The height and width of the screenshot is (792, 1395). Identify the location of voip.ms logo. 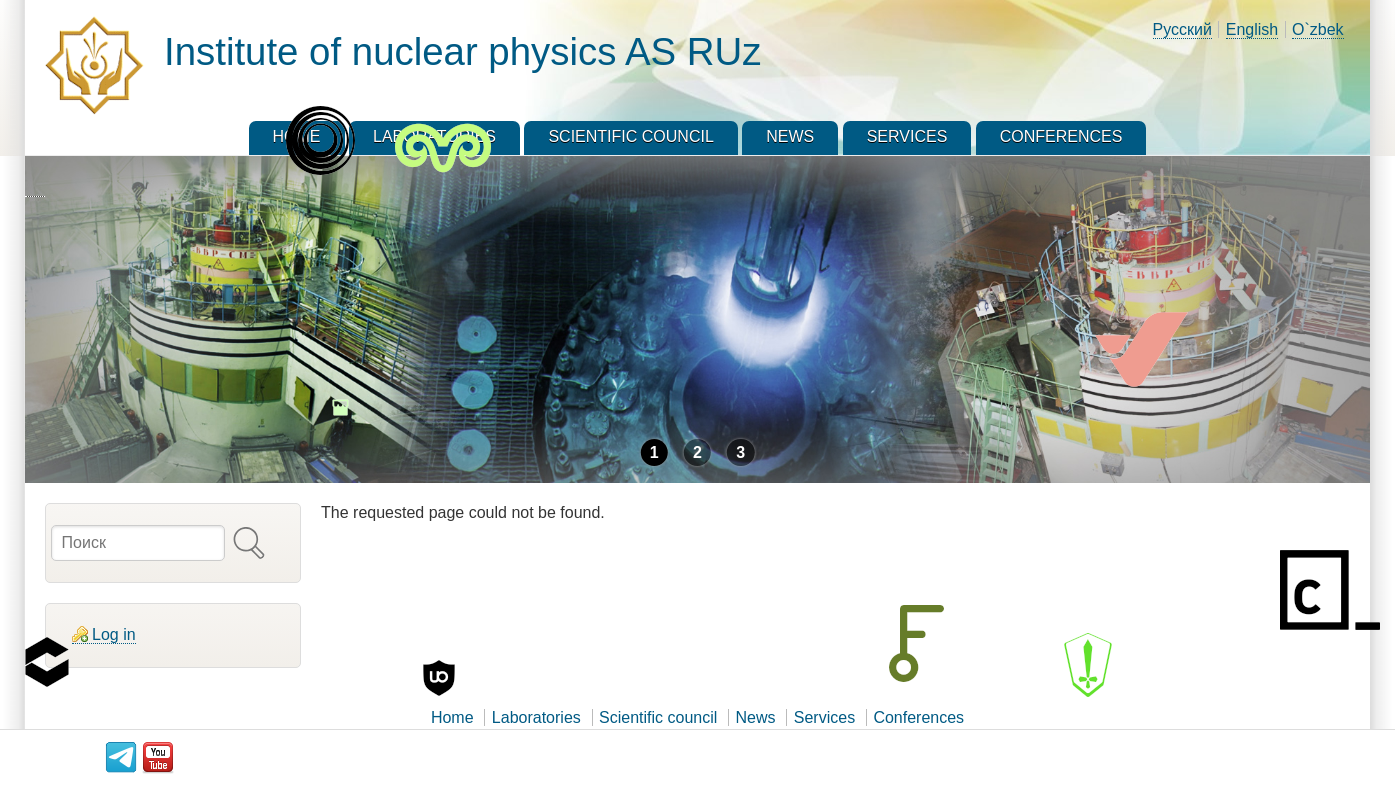
(1141, 349).